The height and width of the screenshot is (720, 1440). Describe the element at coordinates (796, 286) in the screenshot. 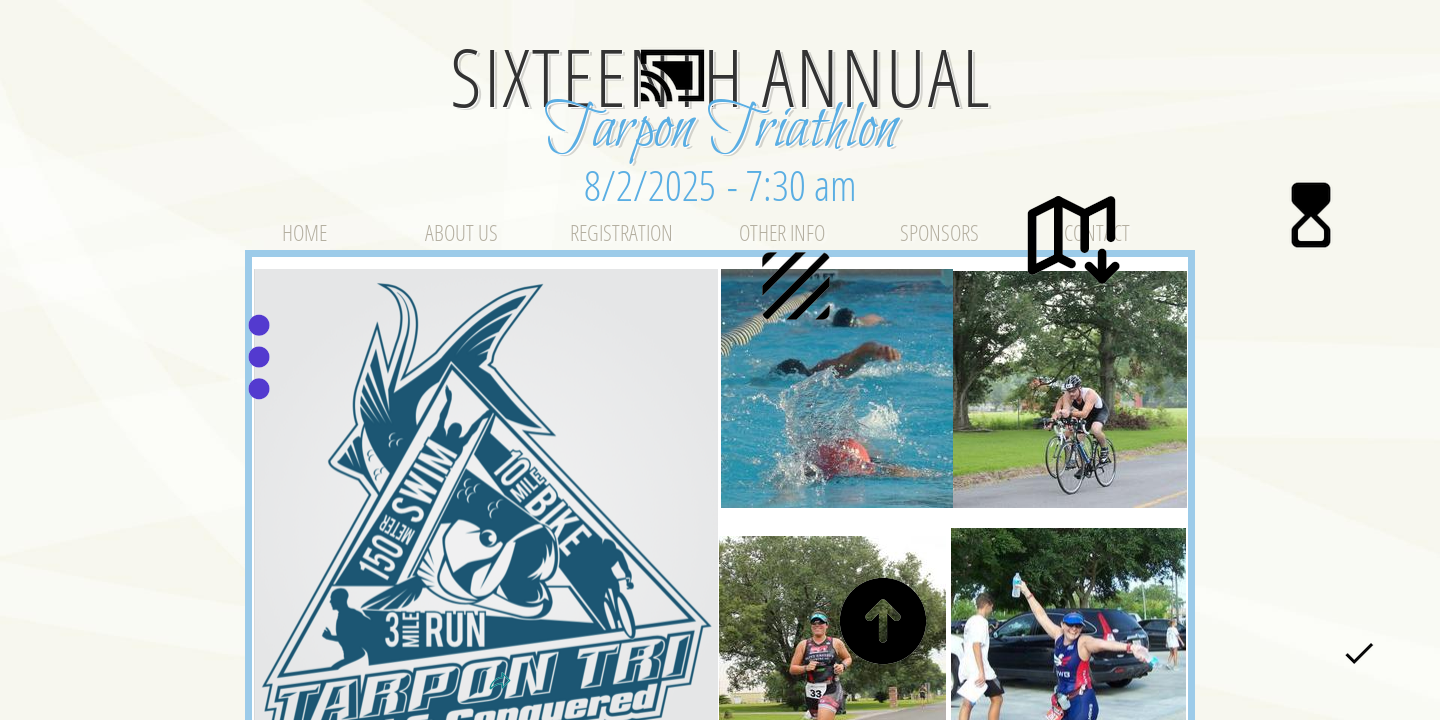

I see `apply a texture or pattern overlay` at that location.